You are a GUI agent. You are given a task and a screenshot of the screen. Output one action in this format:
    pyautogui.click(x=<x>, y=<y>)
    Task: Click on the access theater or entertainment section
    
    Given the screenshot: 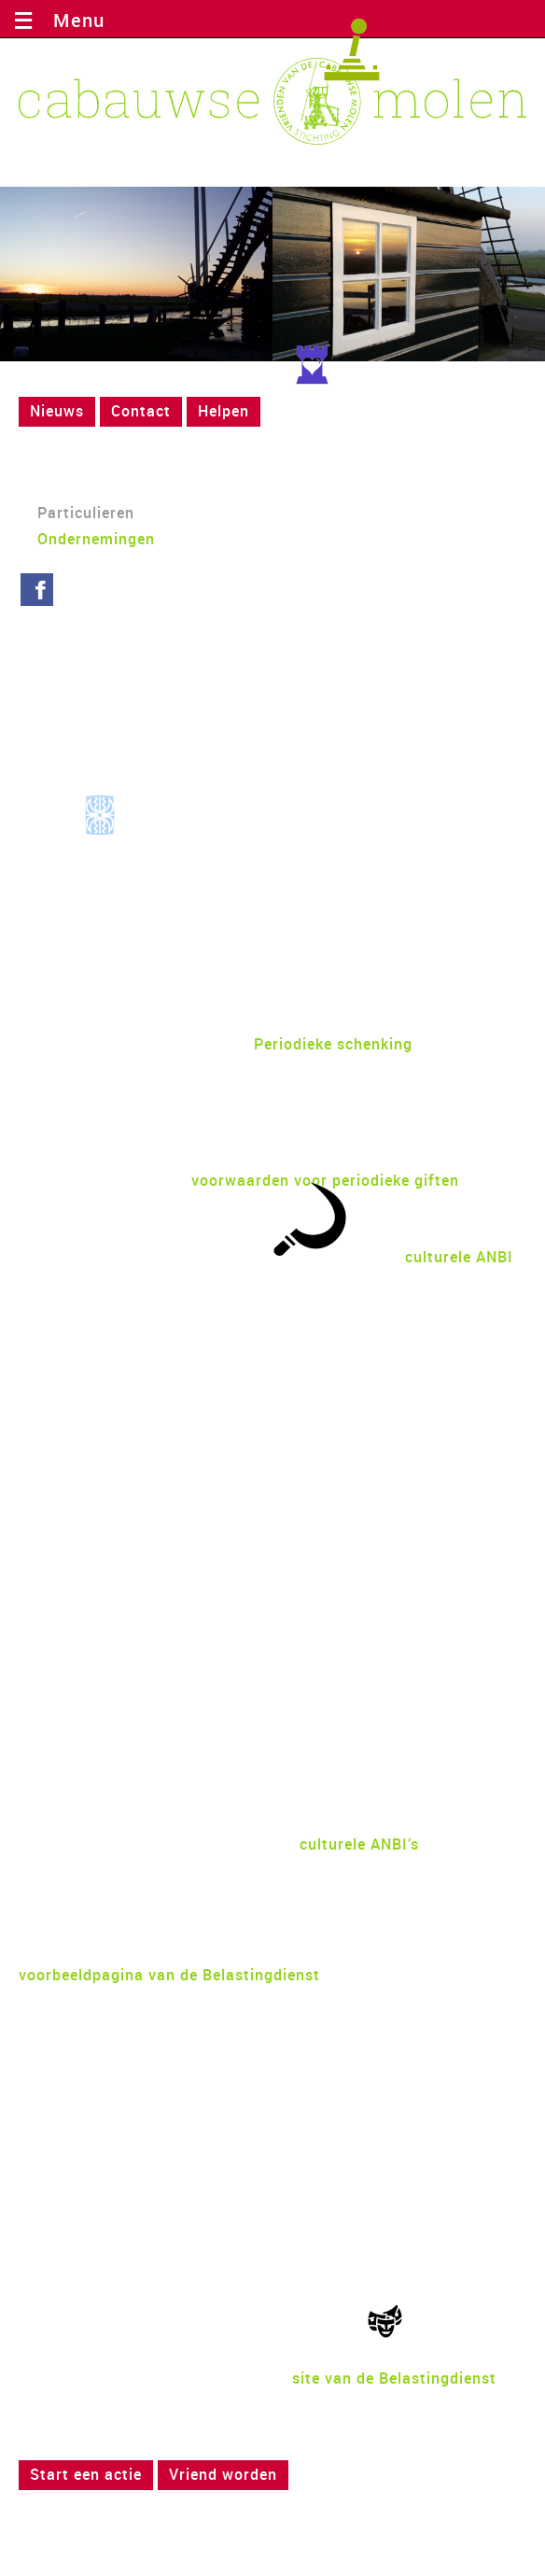 What is the action you would take?
    pyautogui.click(x=384, y=2320)
    